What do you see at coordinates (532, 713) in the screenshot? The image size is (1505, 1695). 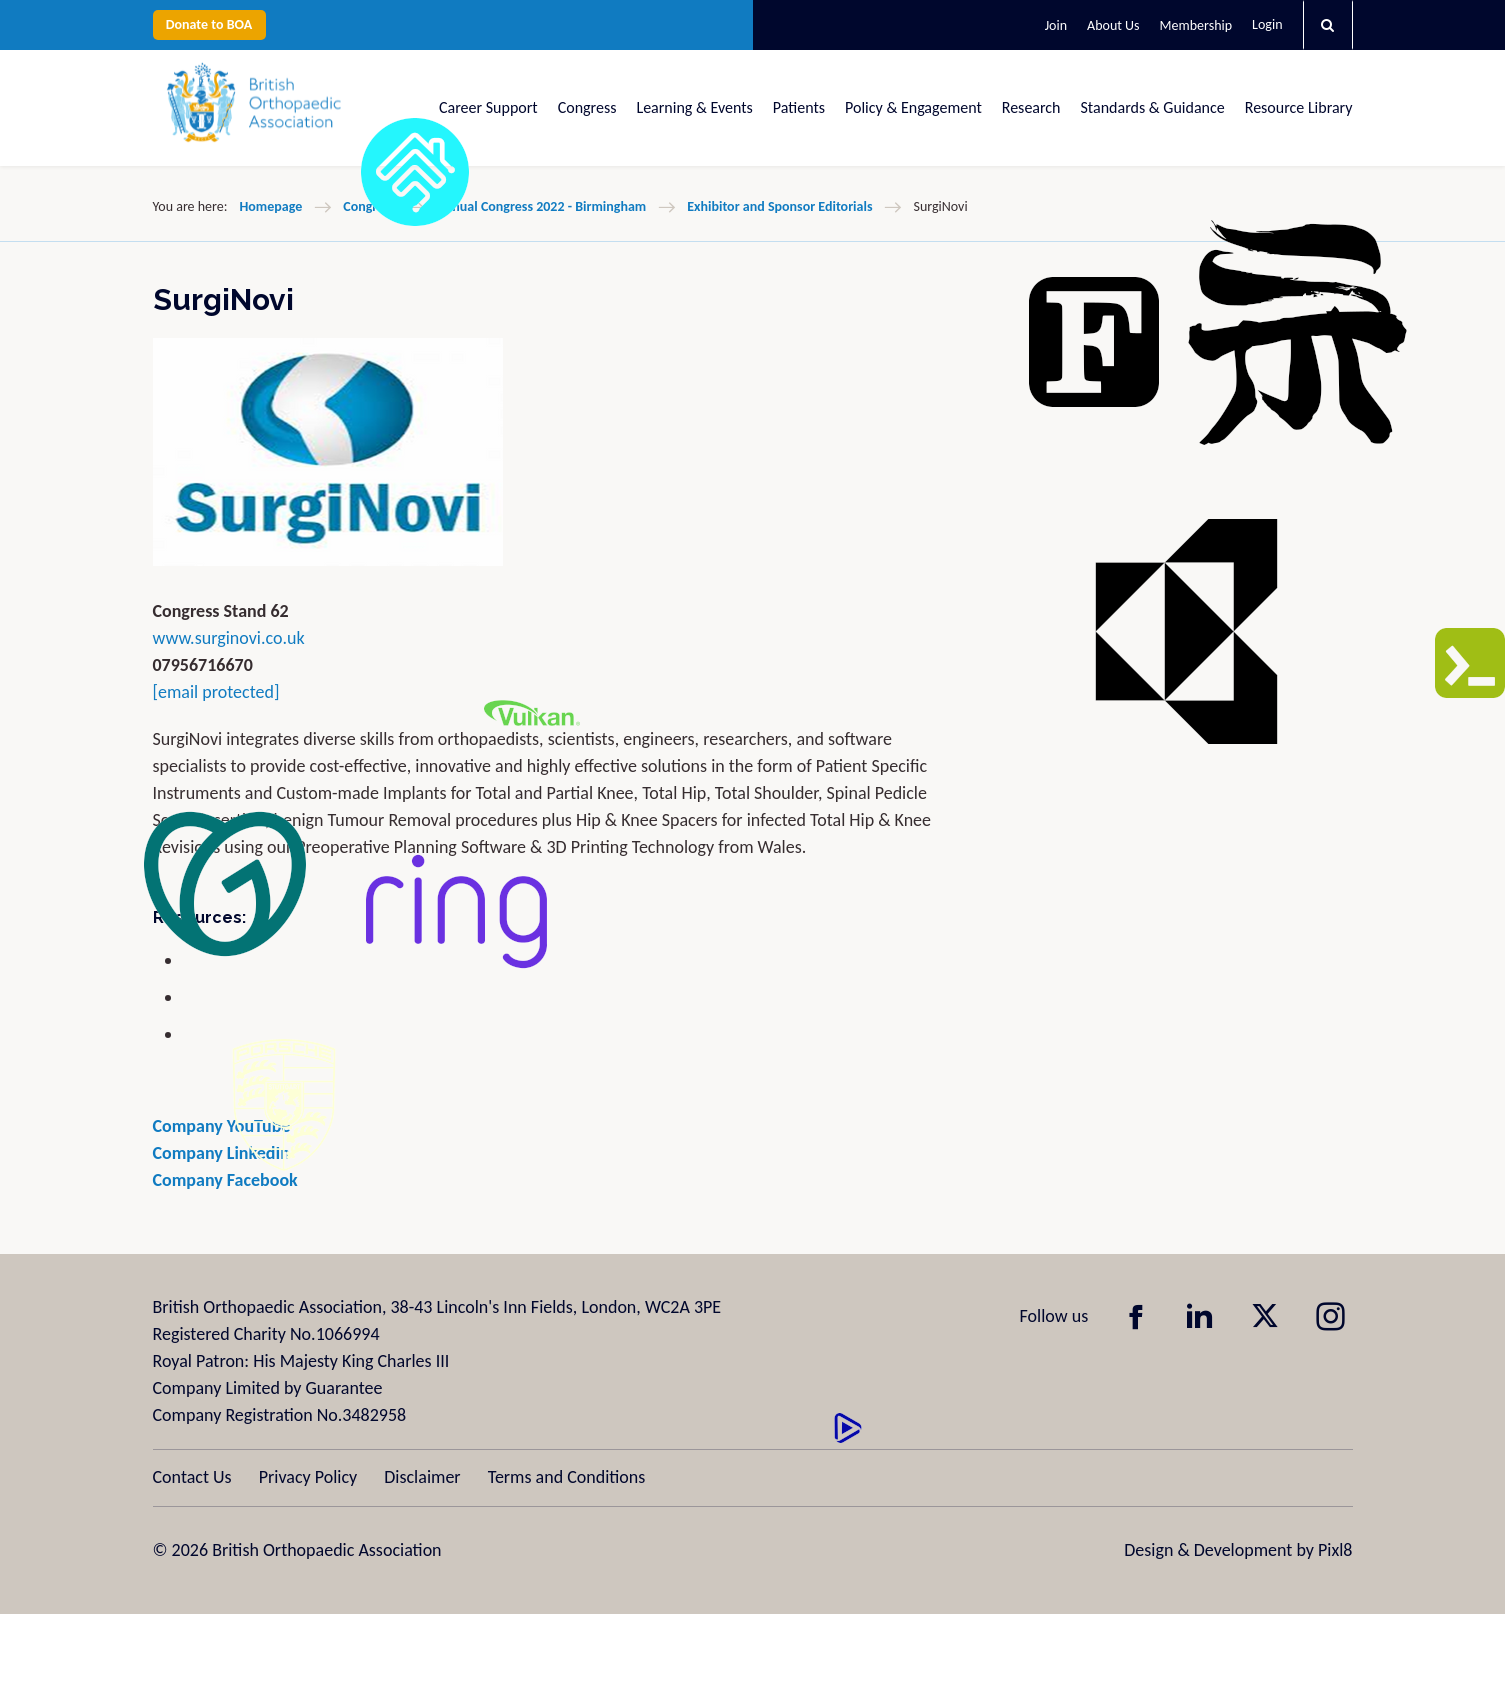 I see `vulkan graphics API logo` at bounding box center [532, 713].